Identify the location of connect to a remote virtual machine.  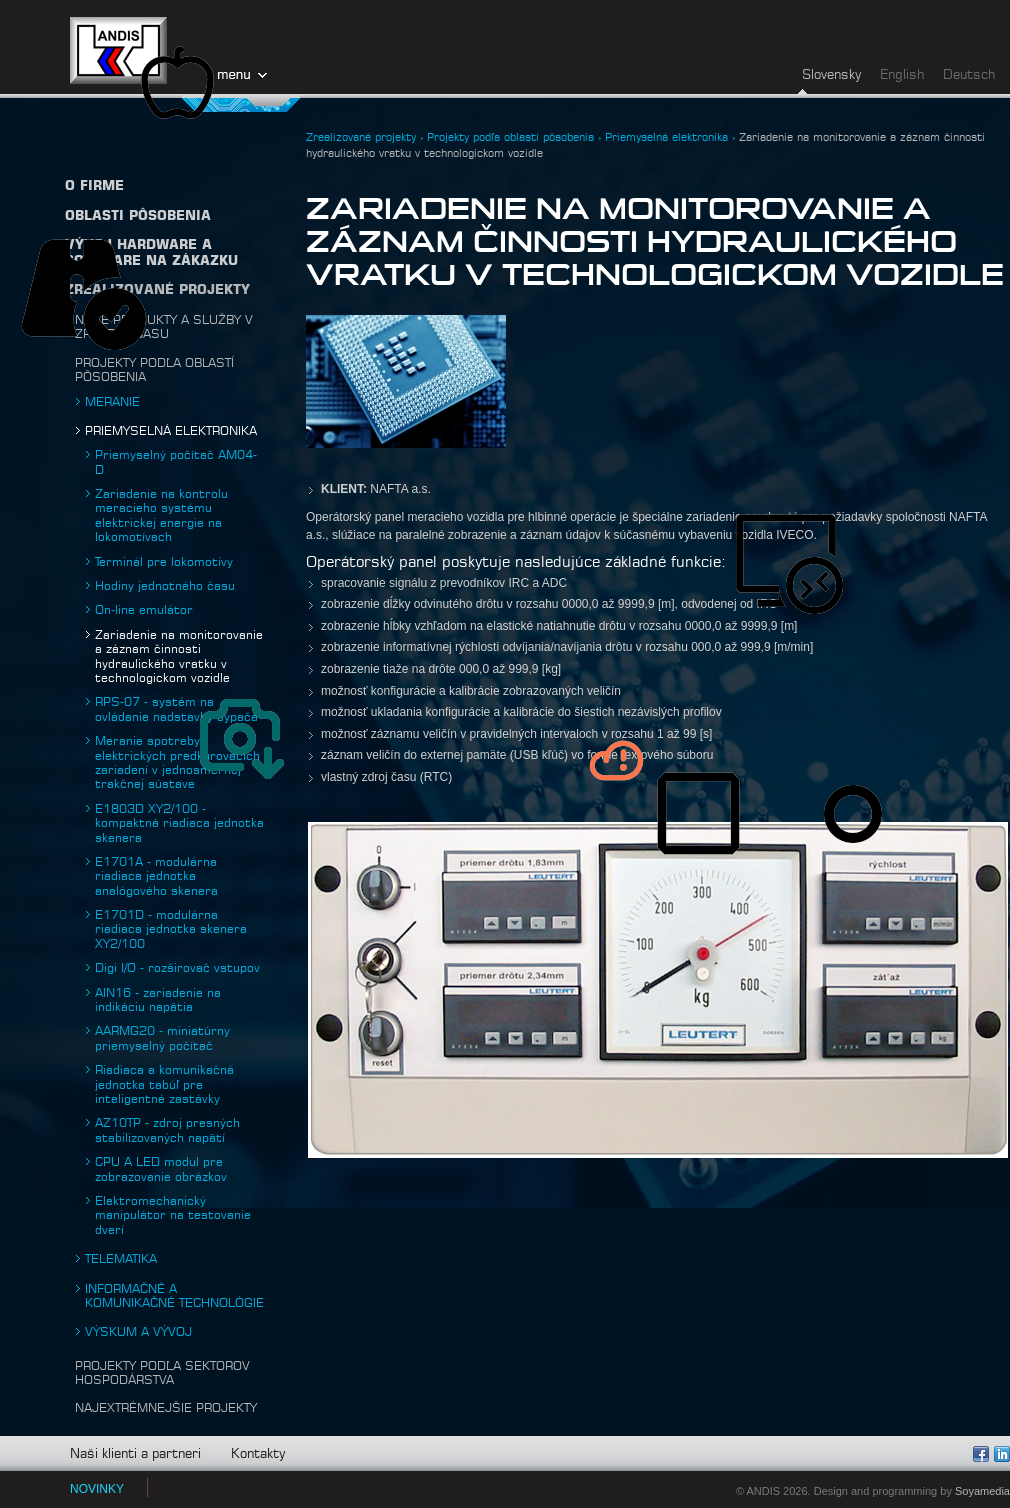
(786, 557).